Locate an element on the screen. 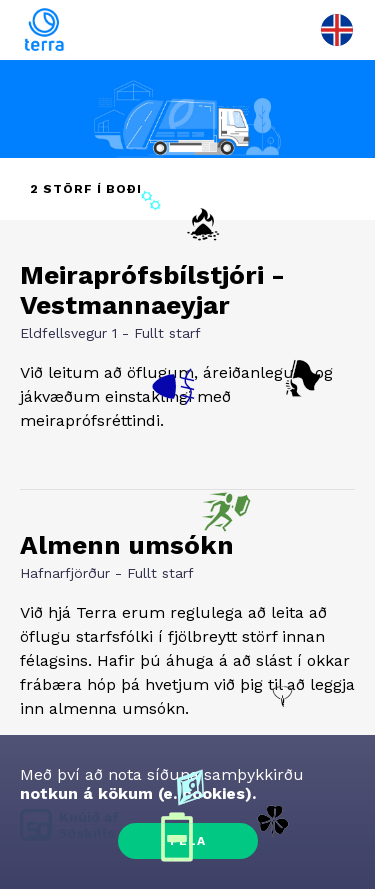 The image size is (375, 889). indicates spicy or hot food option is located at coordinates (203, 224).